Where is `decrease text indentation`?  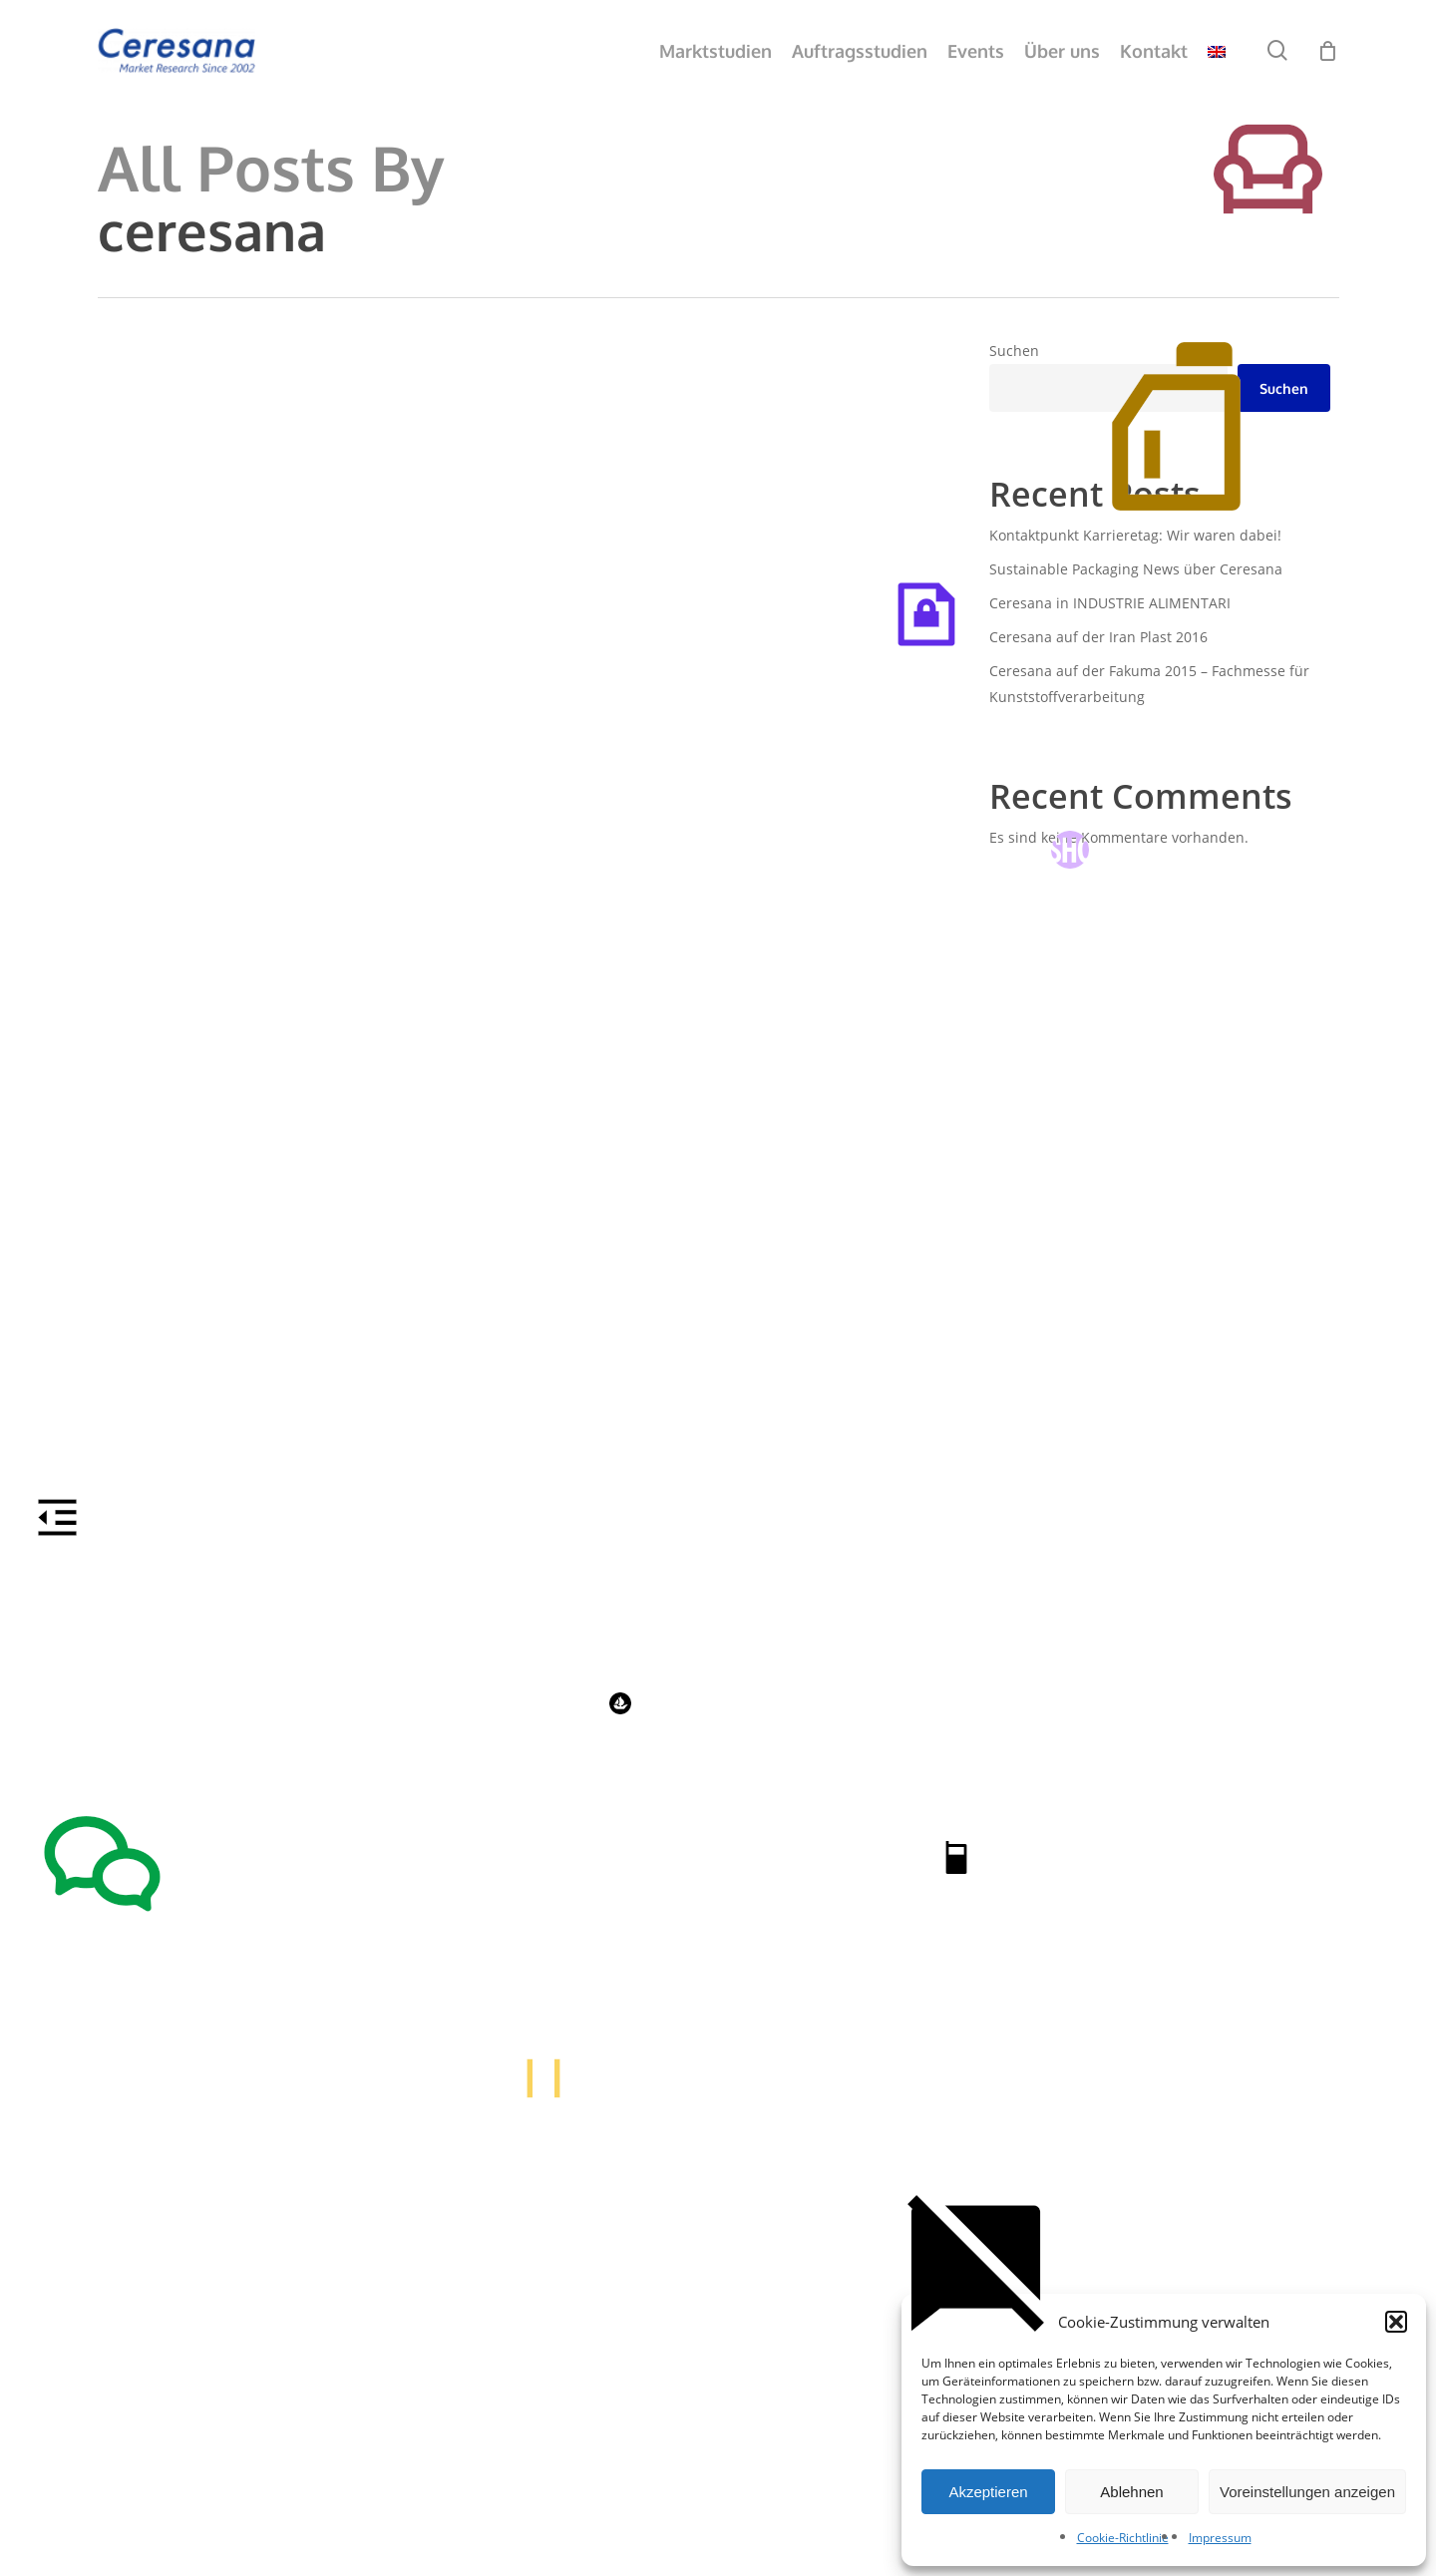 decrease text indentation is located at coordinates (57, 1516).